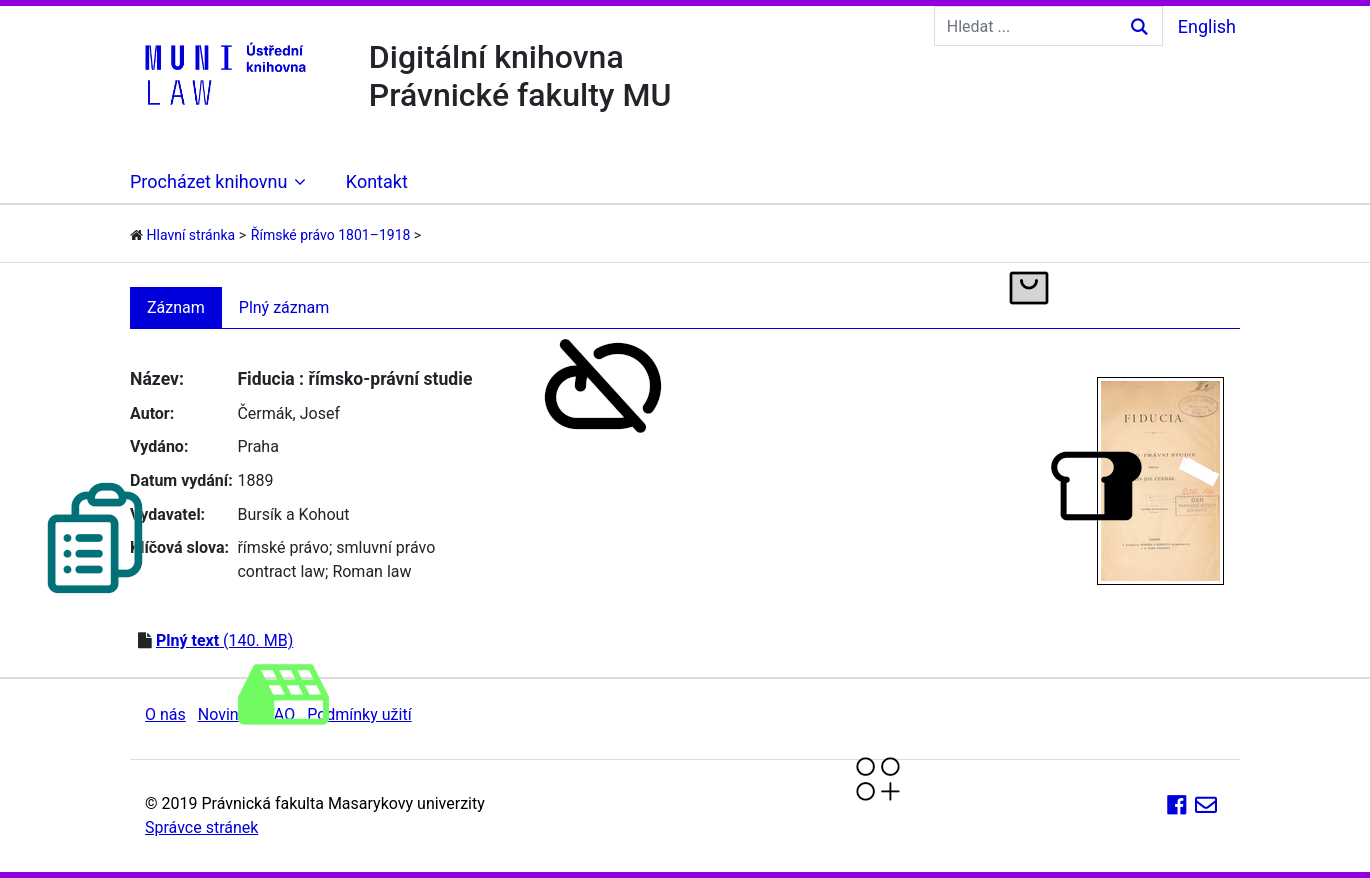  What do you see at coordinates (878, 779) in the screenshot?
I see `add a new item to a collection` at bounding box center [878, 779].